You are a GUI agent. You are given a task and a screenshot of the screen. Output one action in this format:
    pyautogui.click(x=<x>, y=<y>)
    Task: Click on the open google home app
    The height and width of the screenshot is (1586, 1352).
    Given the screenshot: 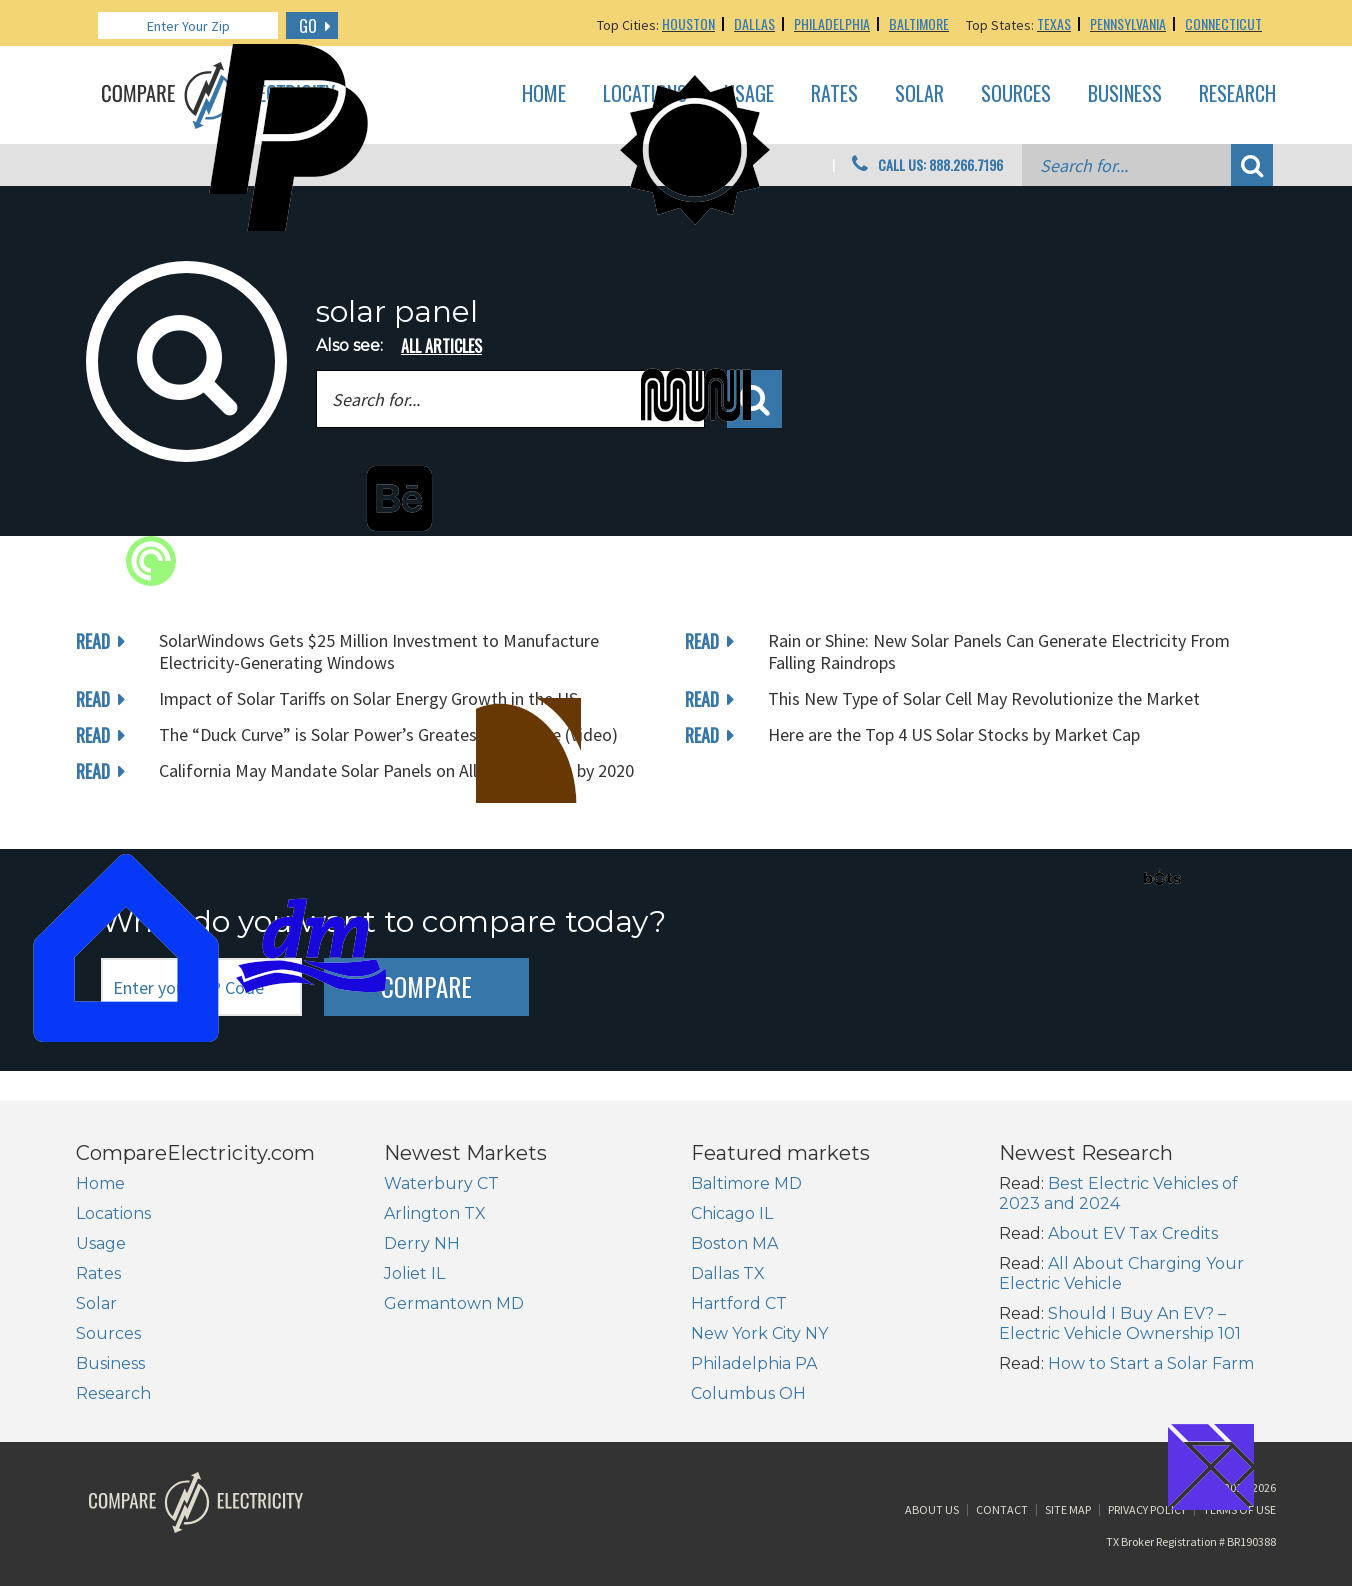 What is the action you would take?
    pyautogui.click(x=126, y=948)
    